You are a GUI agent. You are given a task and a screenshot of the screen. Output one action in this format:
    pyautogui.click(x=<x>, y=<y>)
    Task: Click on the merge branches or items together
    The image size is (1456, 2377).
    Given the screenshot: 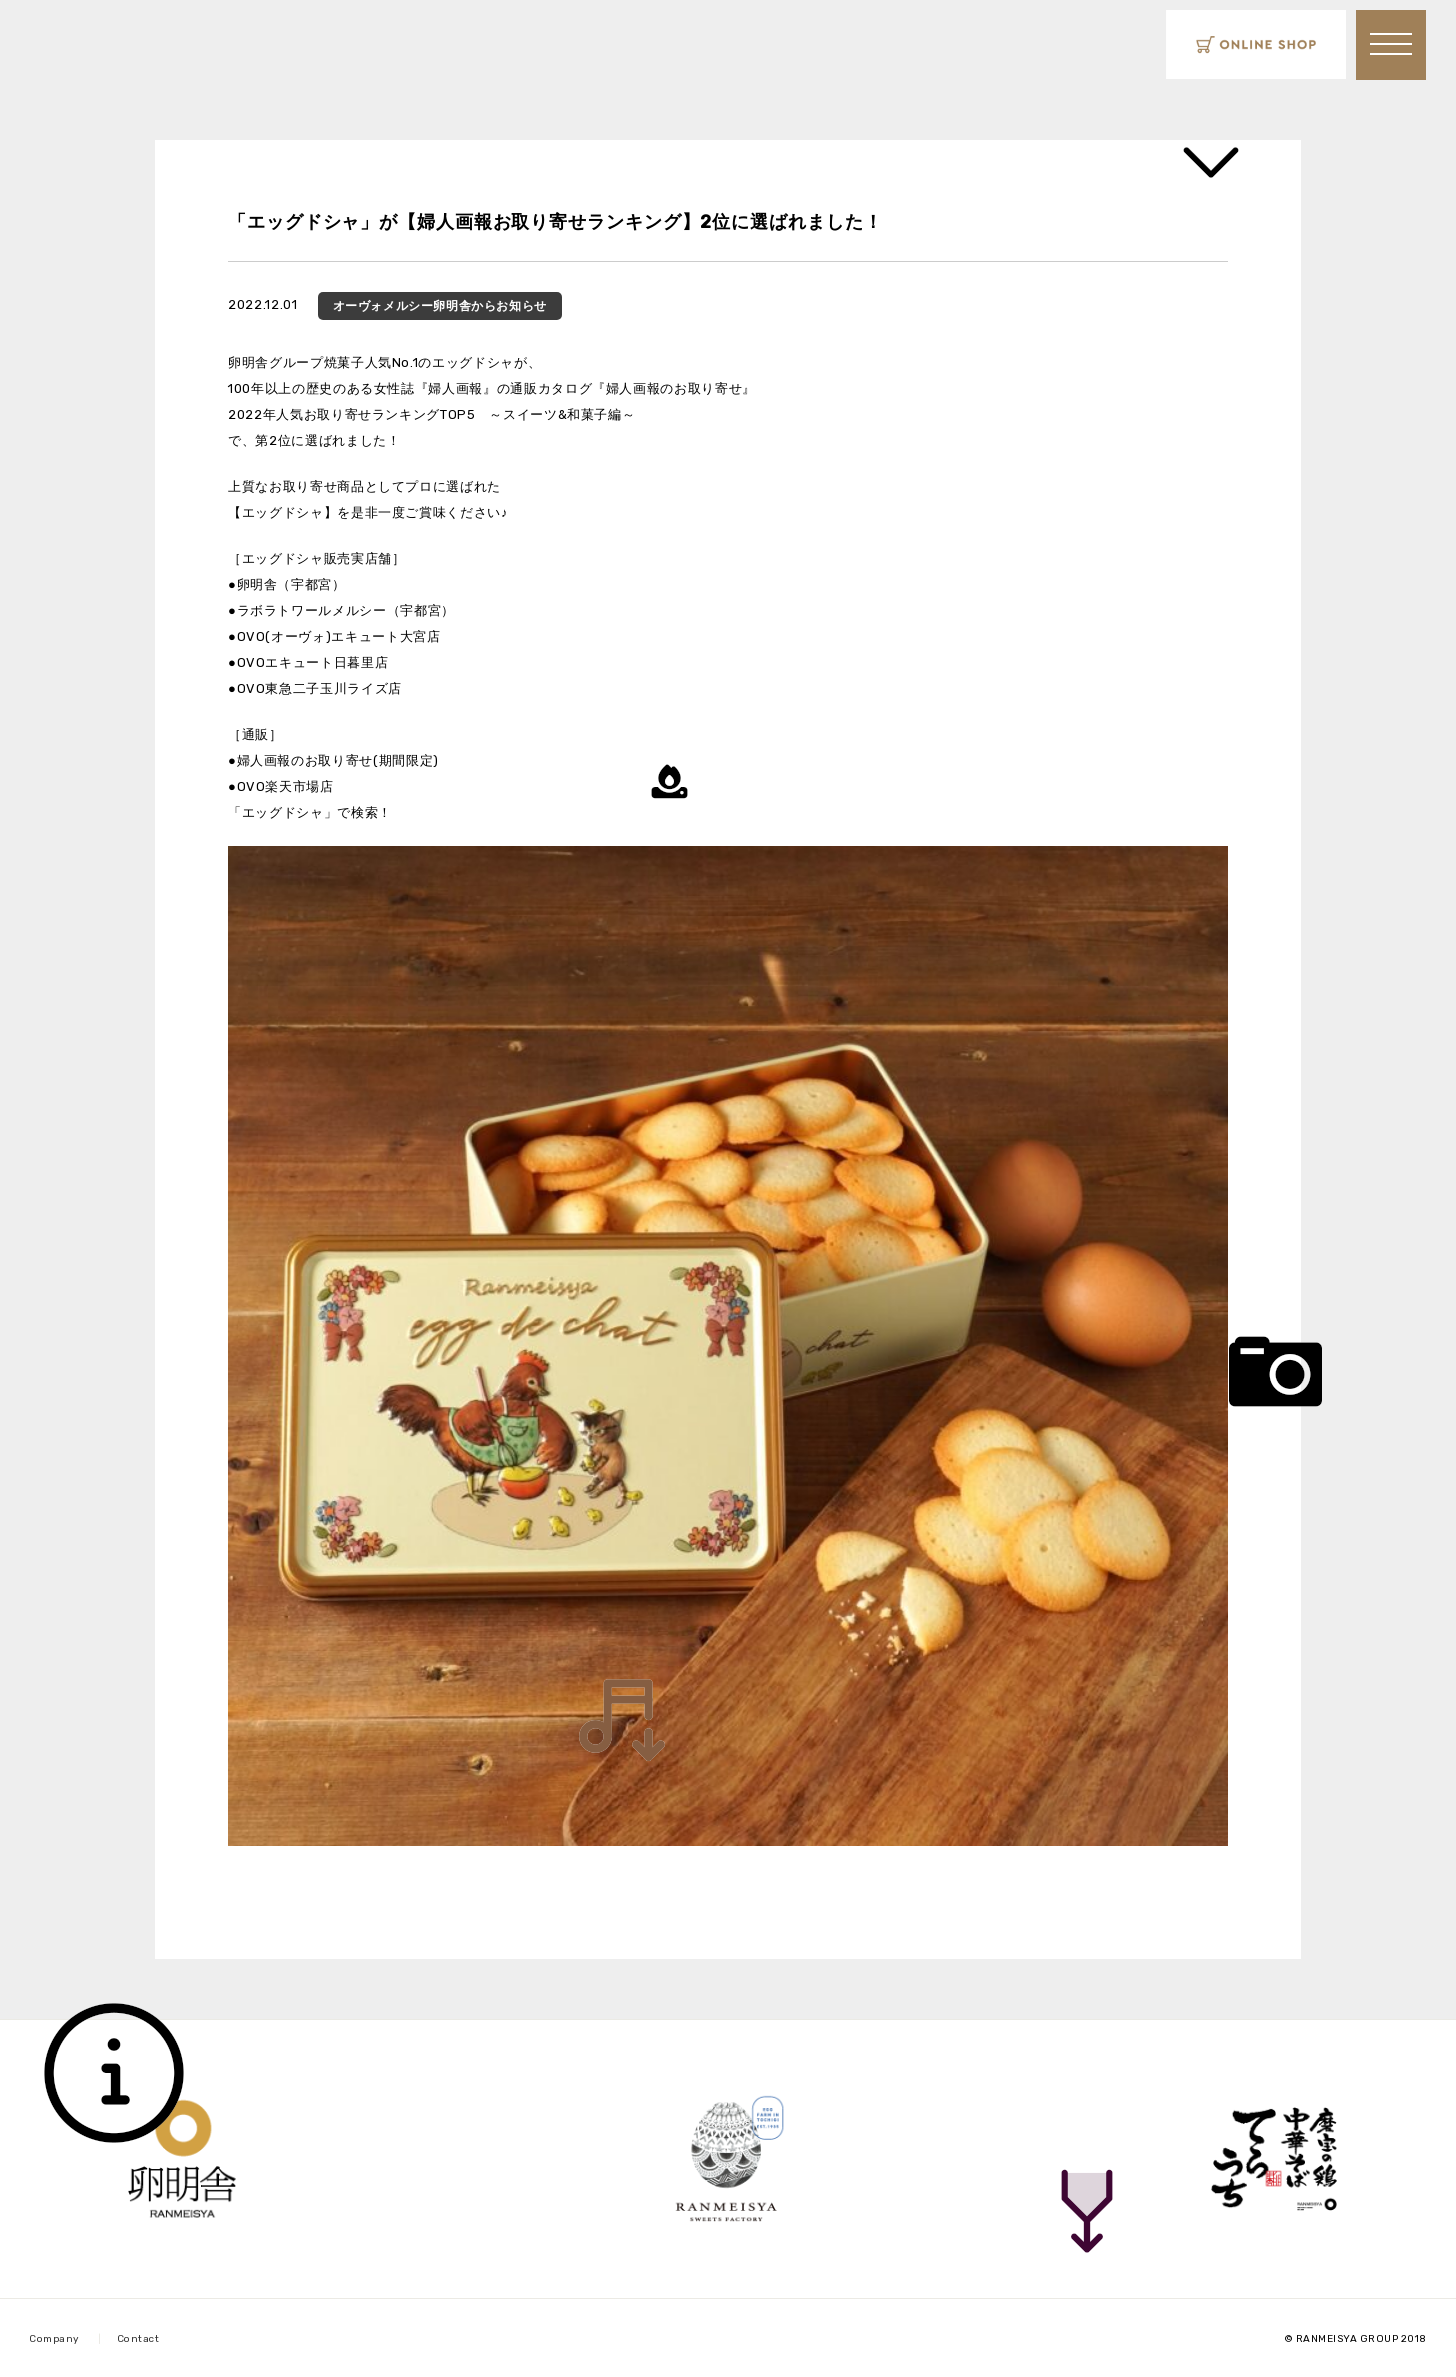 What is the action you would take?
    pyautogui.click(x=1087, y=2208)
    